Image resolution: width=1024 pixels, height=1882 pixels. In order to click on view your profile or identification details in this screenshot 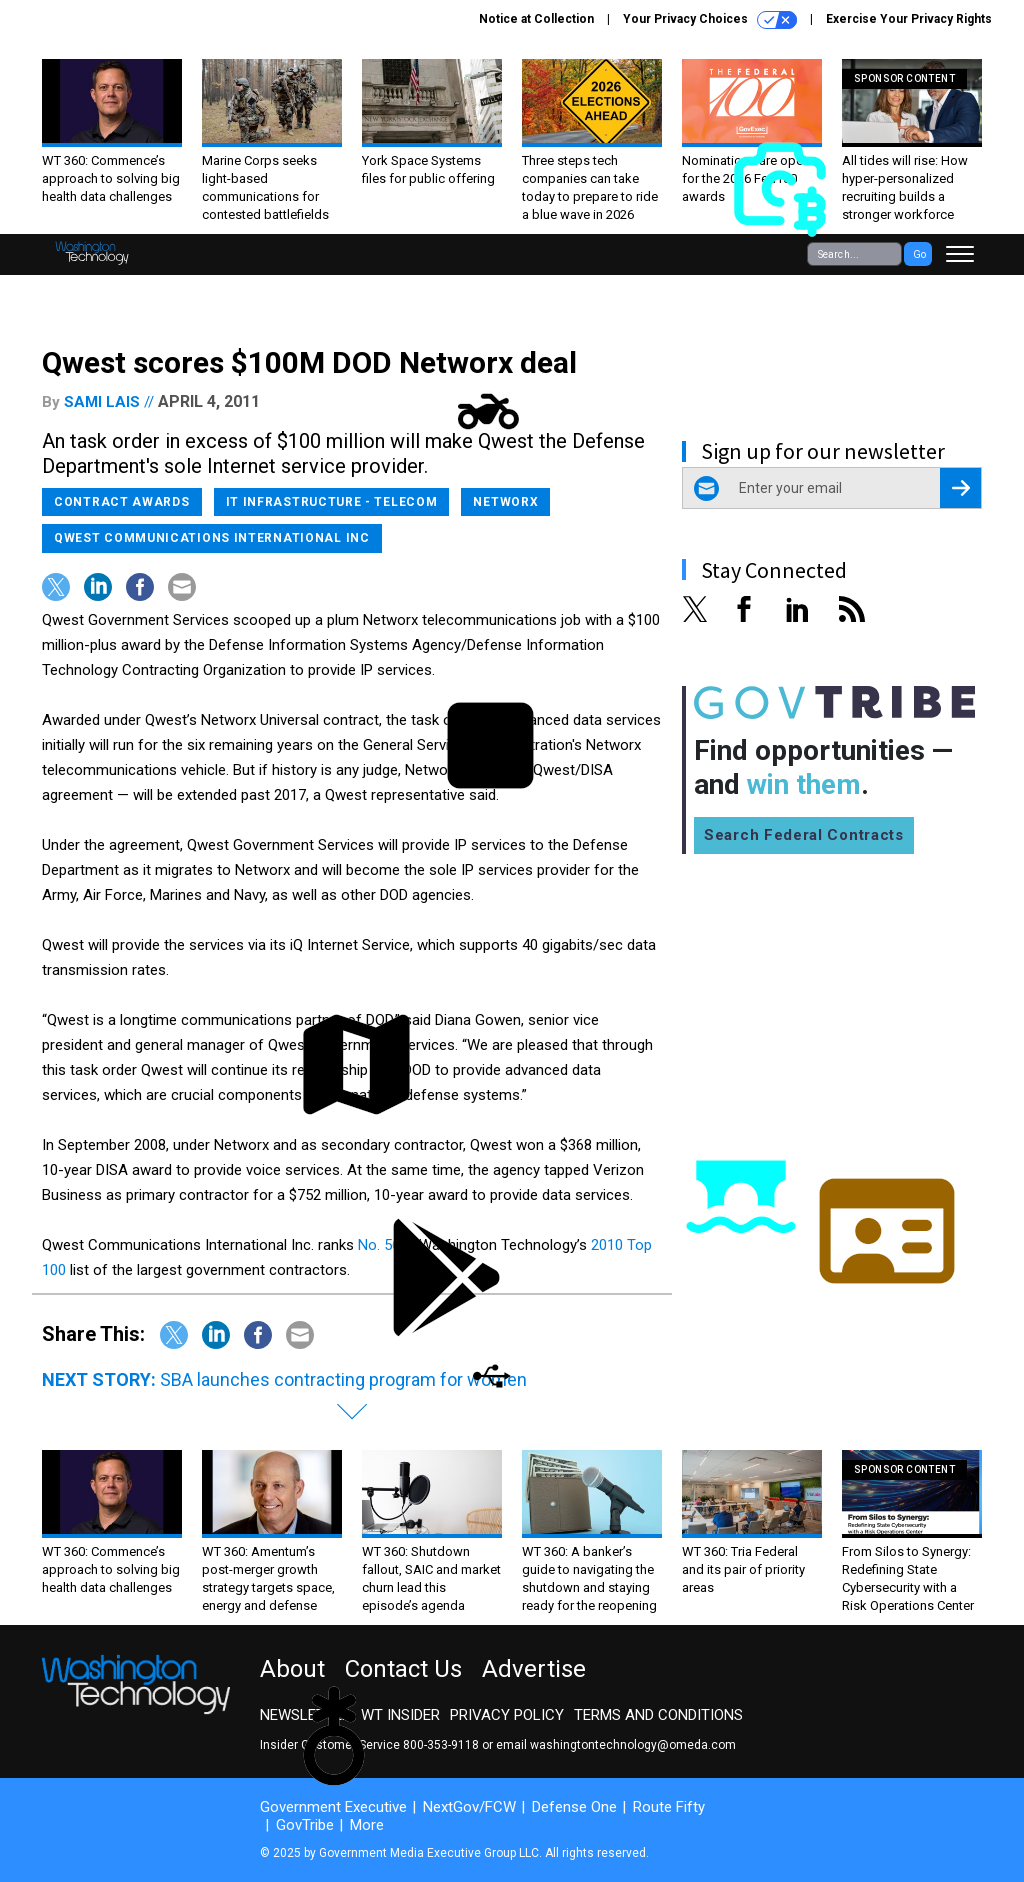, I will do `click(887, 1231)`.